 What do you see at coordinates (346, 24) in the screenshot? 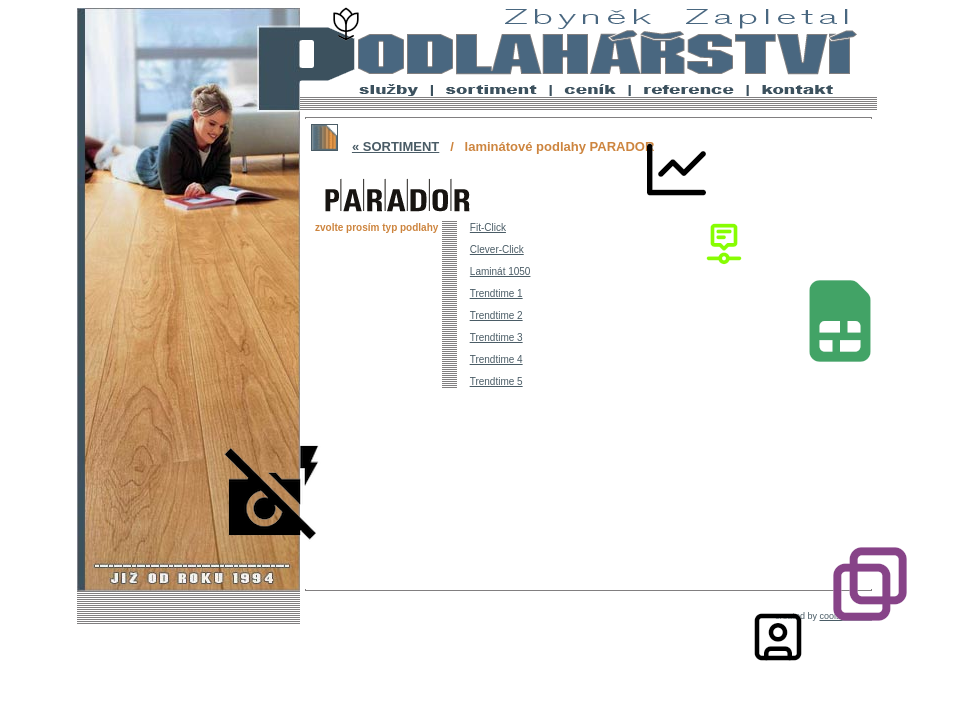
I see `access garden or plant-related features` at bounding box center [346, 24].